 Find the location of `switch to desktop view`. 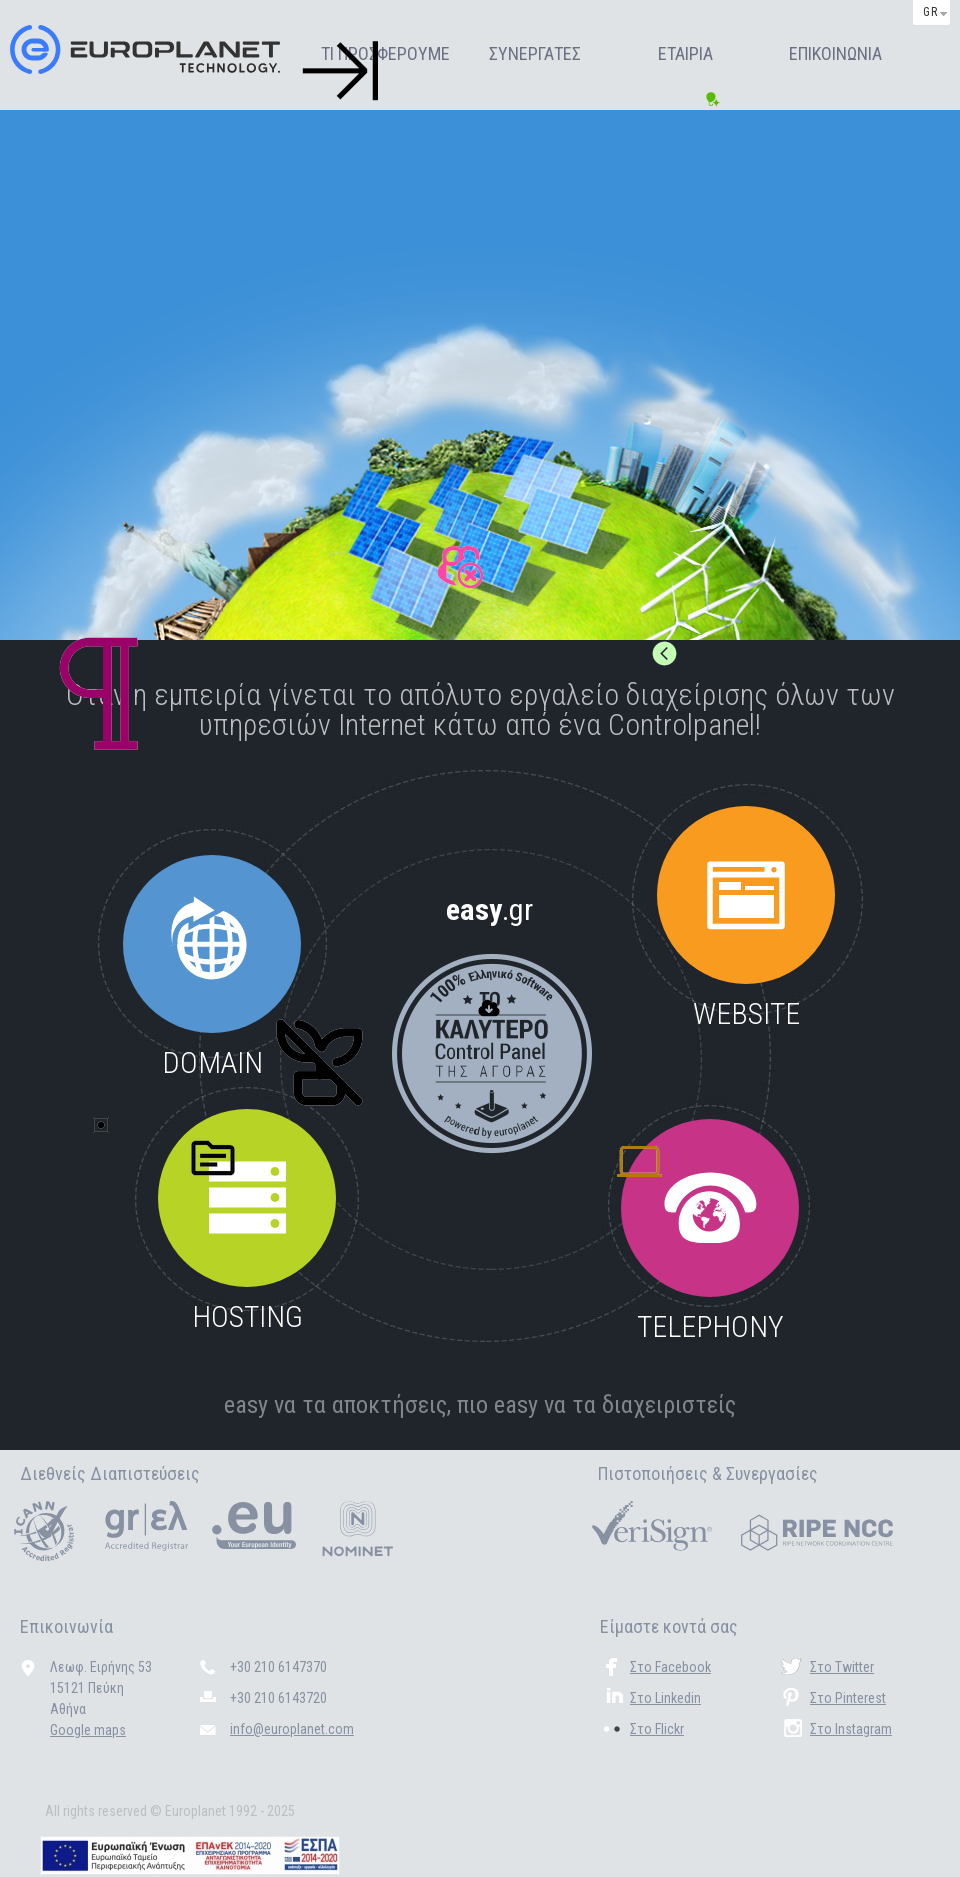

switch to desktop view is located at coordinates (639, 1161).